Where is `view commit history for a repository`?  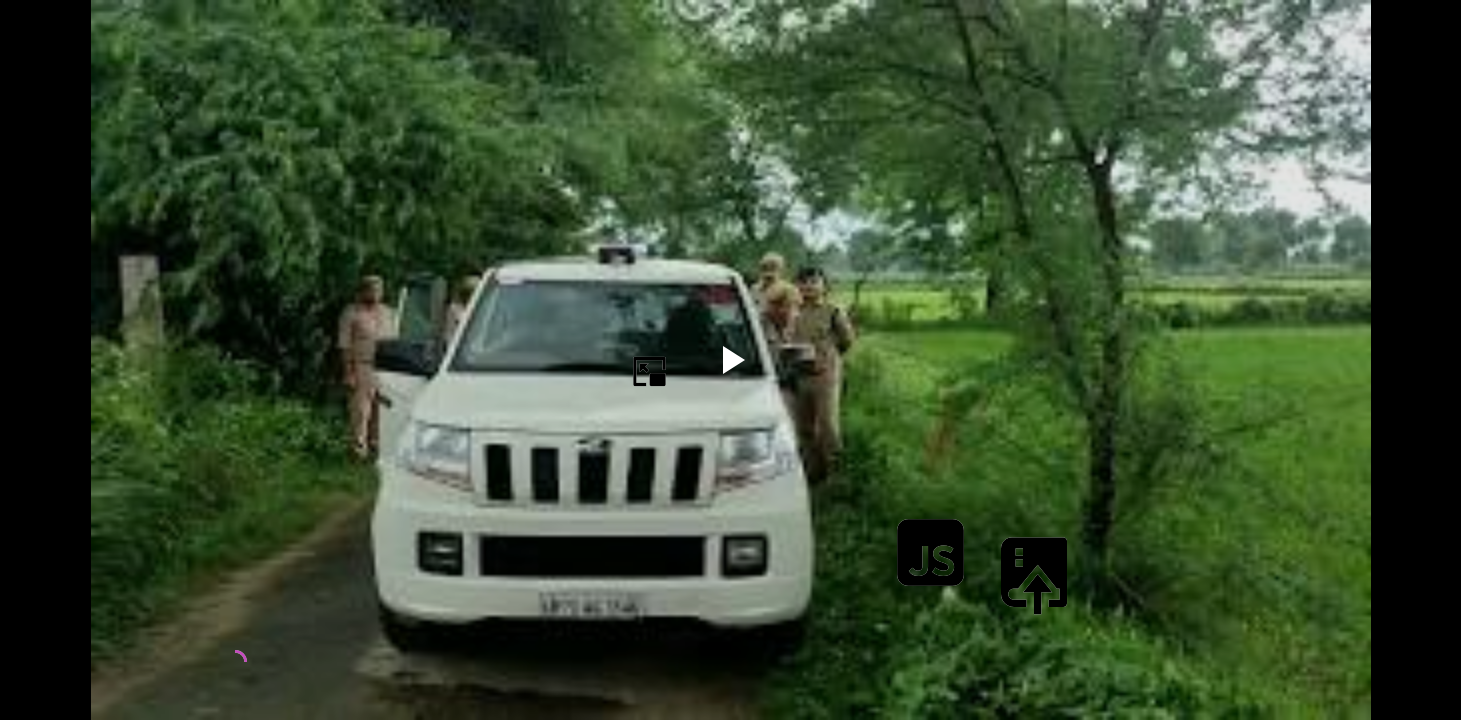 view commit history for a repository is located at coordinates (1034, 574).